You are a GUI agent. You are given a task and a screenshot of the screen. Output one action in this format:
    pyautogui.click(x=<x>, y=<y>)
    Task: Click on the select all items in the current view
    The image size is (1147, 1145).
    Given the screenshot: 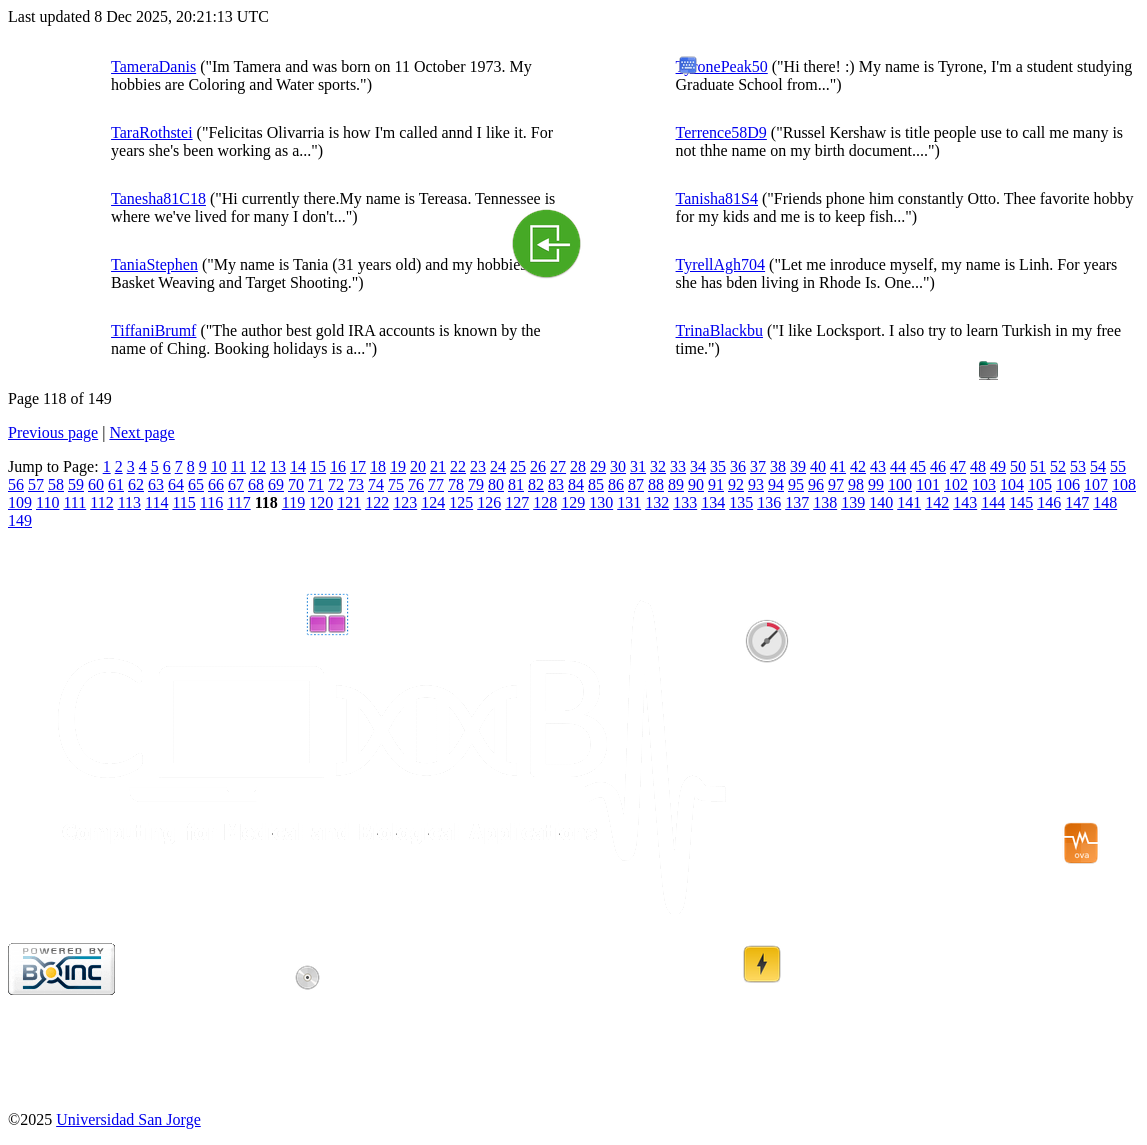 What is the action you would take?
    pyautogui.click(x=327, y=614)
    